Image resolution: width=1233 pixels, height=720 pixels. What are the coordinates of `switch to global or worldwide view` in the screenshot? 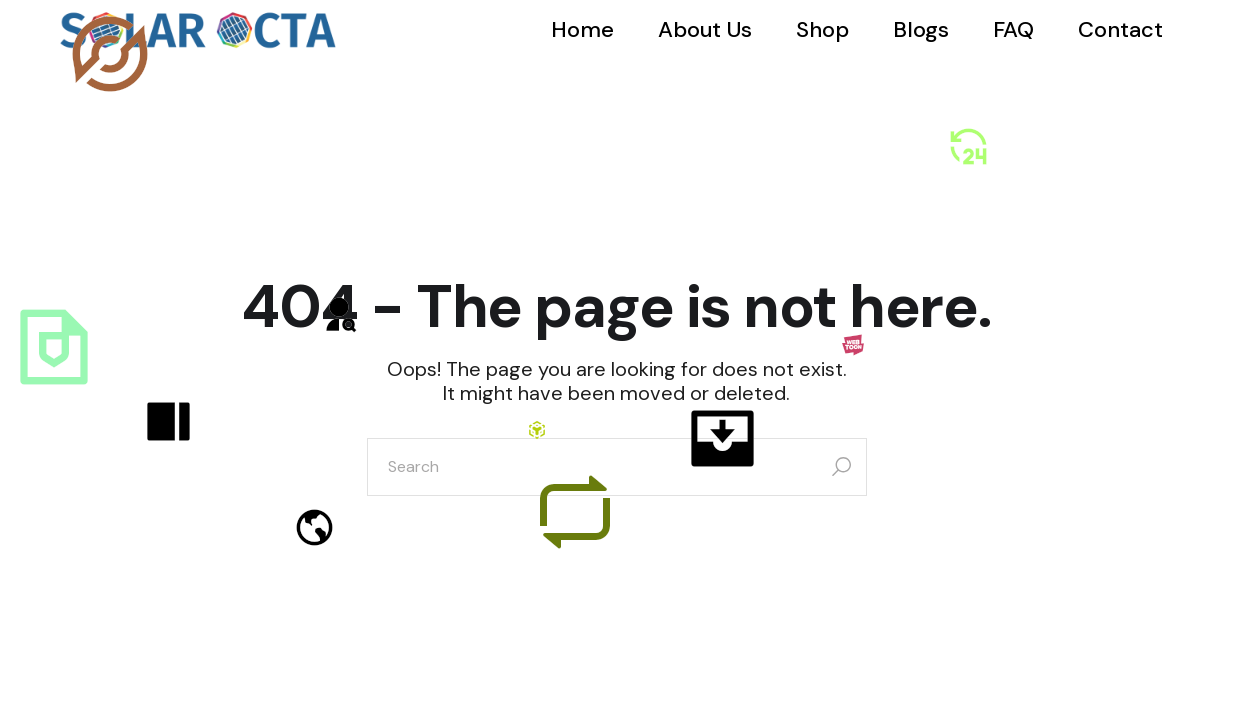 It's located at (314, 527).